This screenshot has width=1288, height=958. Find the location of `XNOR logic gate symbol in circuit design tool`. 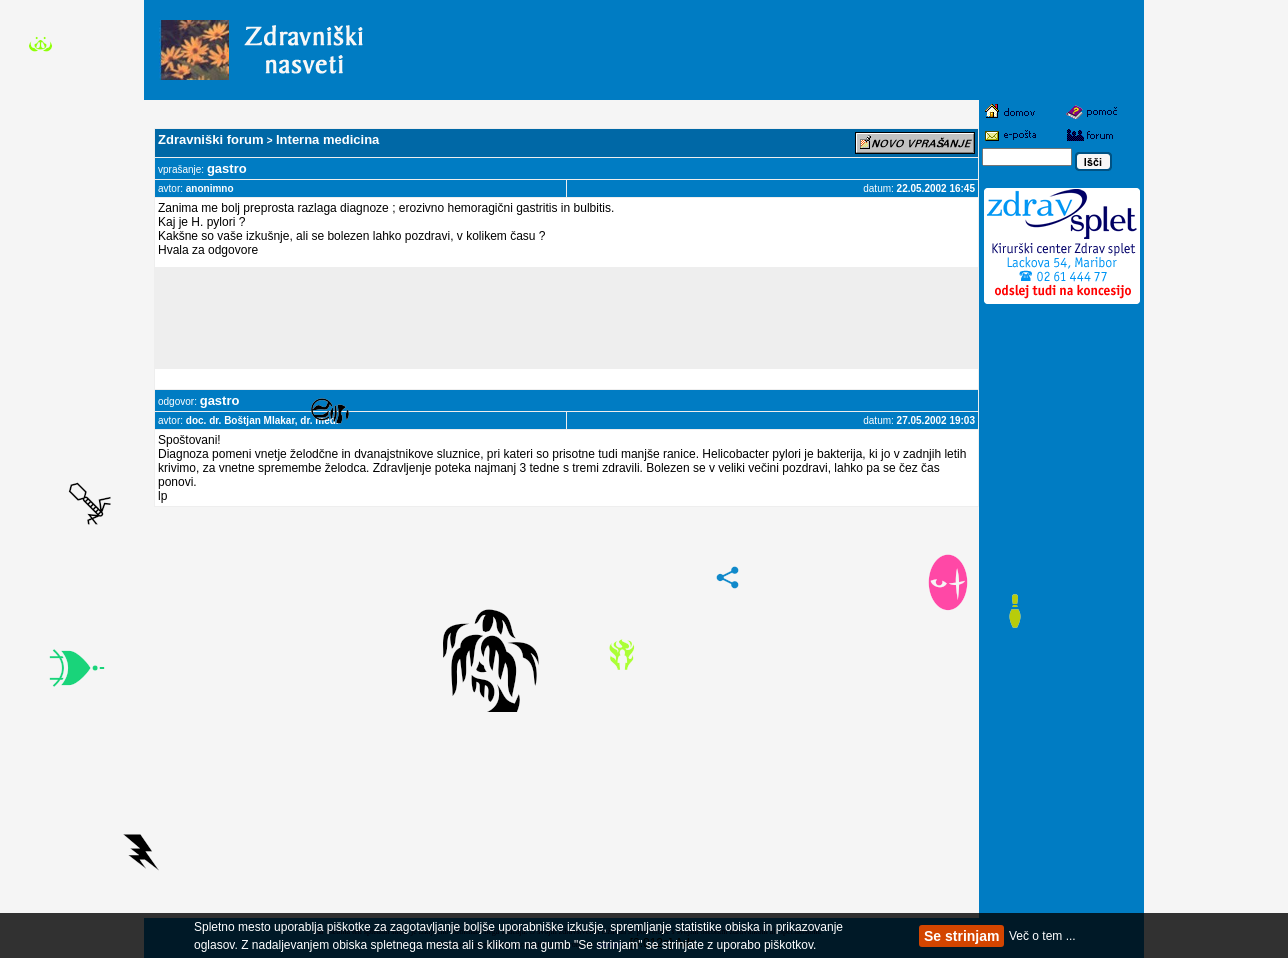

XNOR logic gate symbol in circuit design tool is located at coordinates (77, 668).